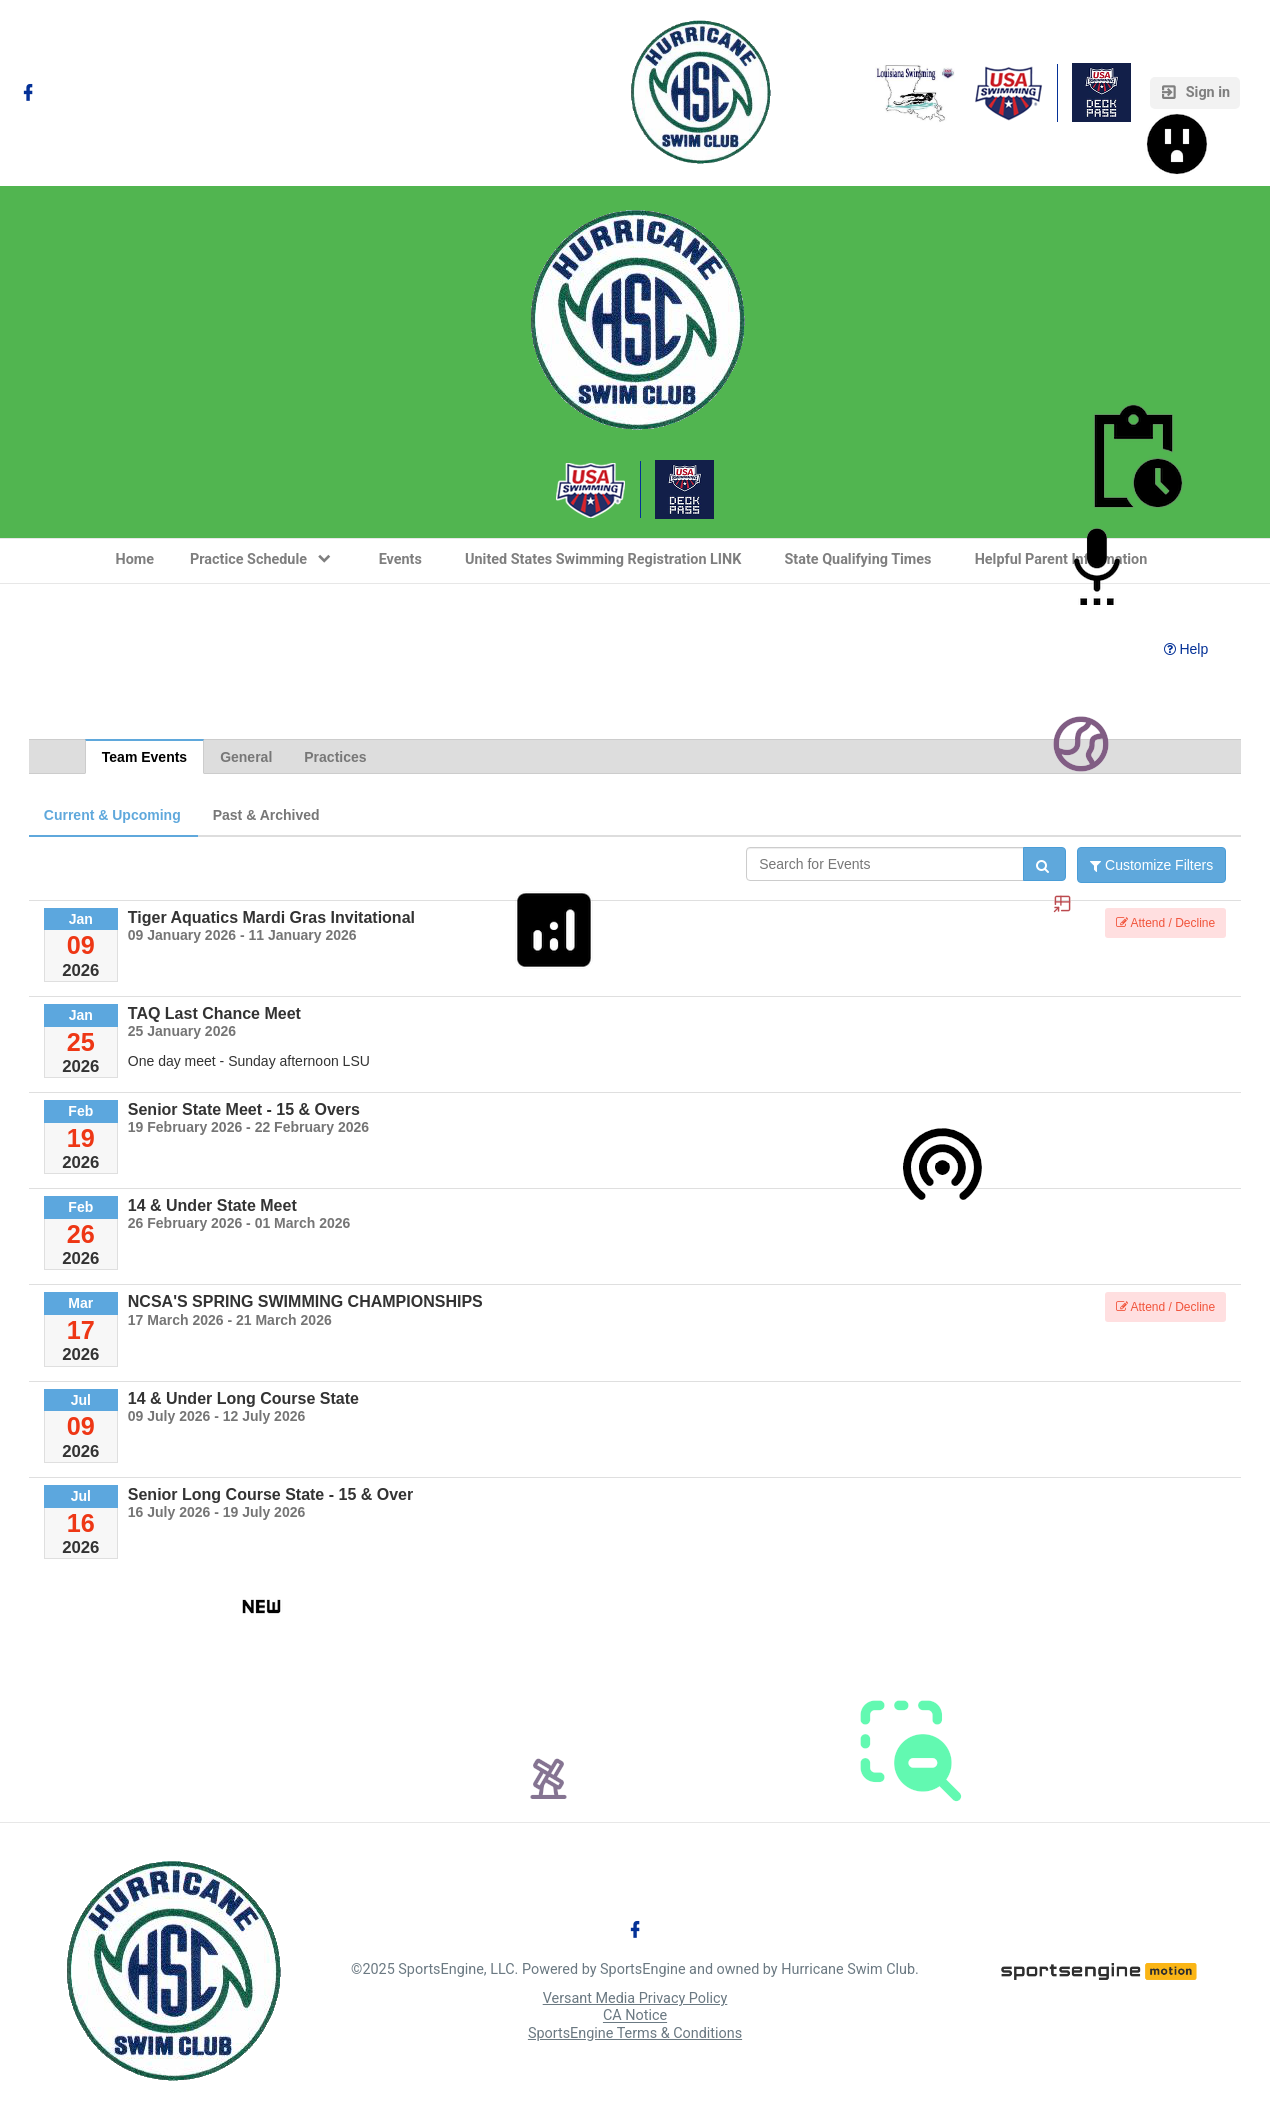 The height and width of the screenshot is (2121, 1270). Describe the element at coordinates (554, 930) in the screenshot. I see `view analytics and statistics` at that location.